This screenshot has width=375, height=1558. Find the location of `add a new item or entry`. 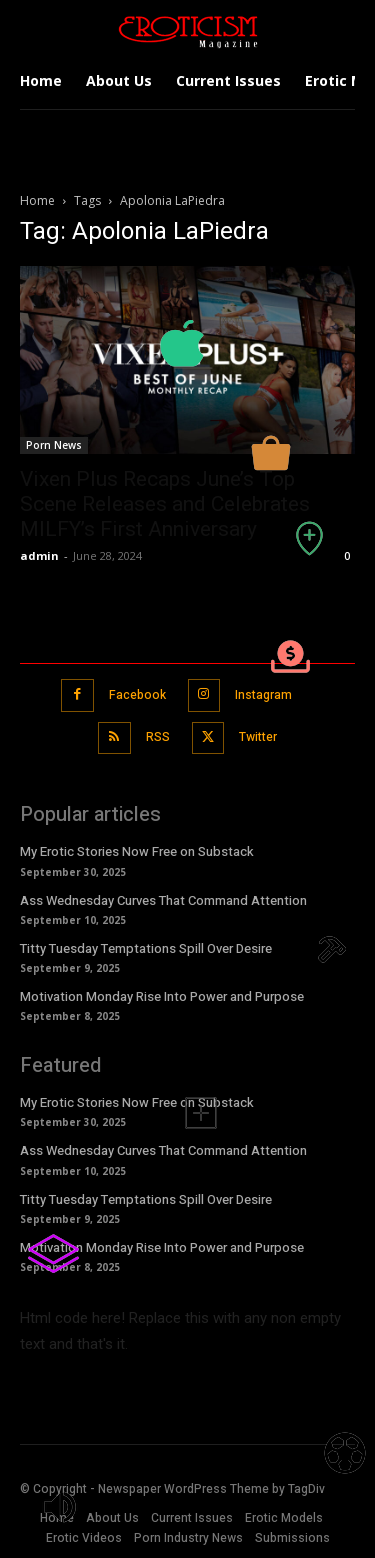

add a new item or entry is located at coordinates (201, 1113).